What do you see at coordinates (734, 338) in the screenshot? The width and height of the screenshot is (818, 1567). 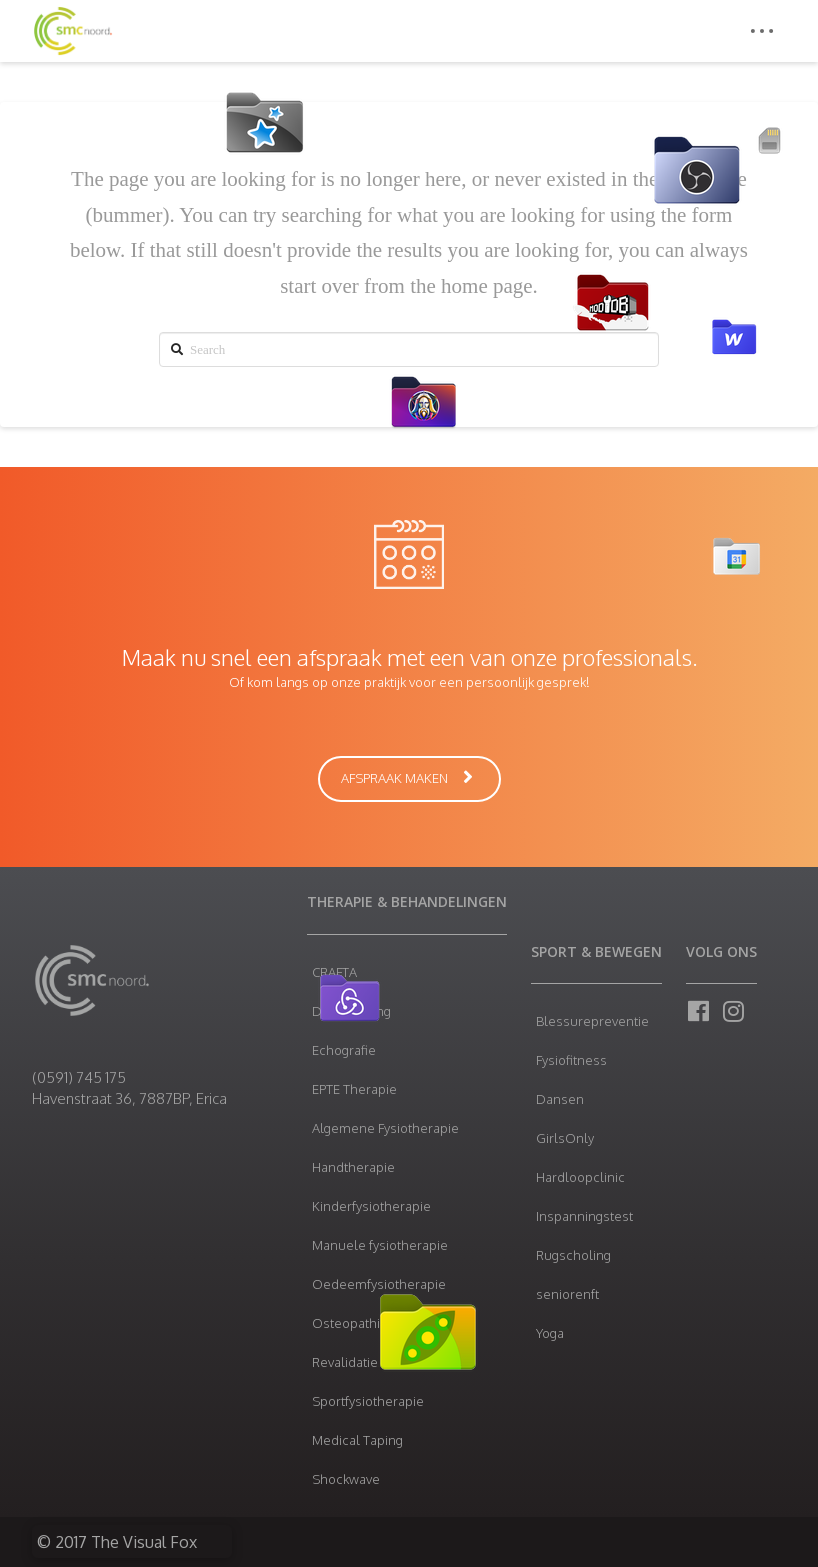 I see `folder containing Webflow project files` at bounding box center [734, 338].